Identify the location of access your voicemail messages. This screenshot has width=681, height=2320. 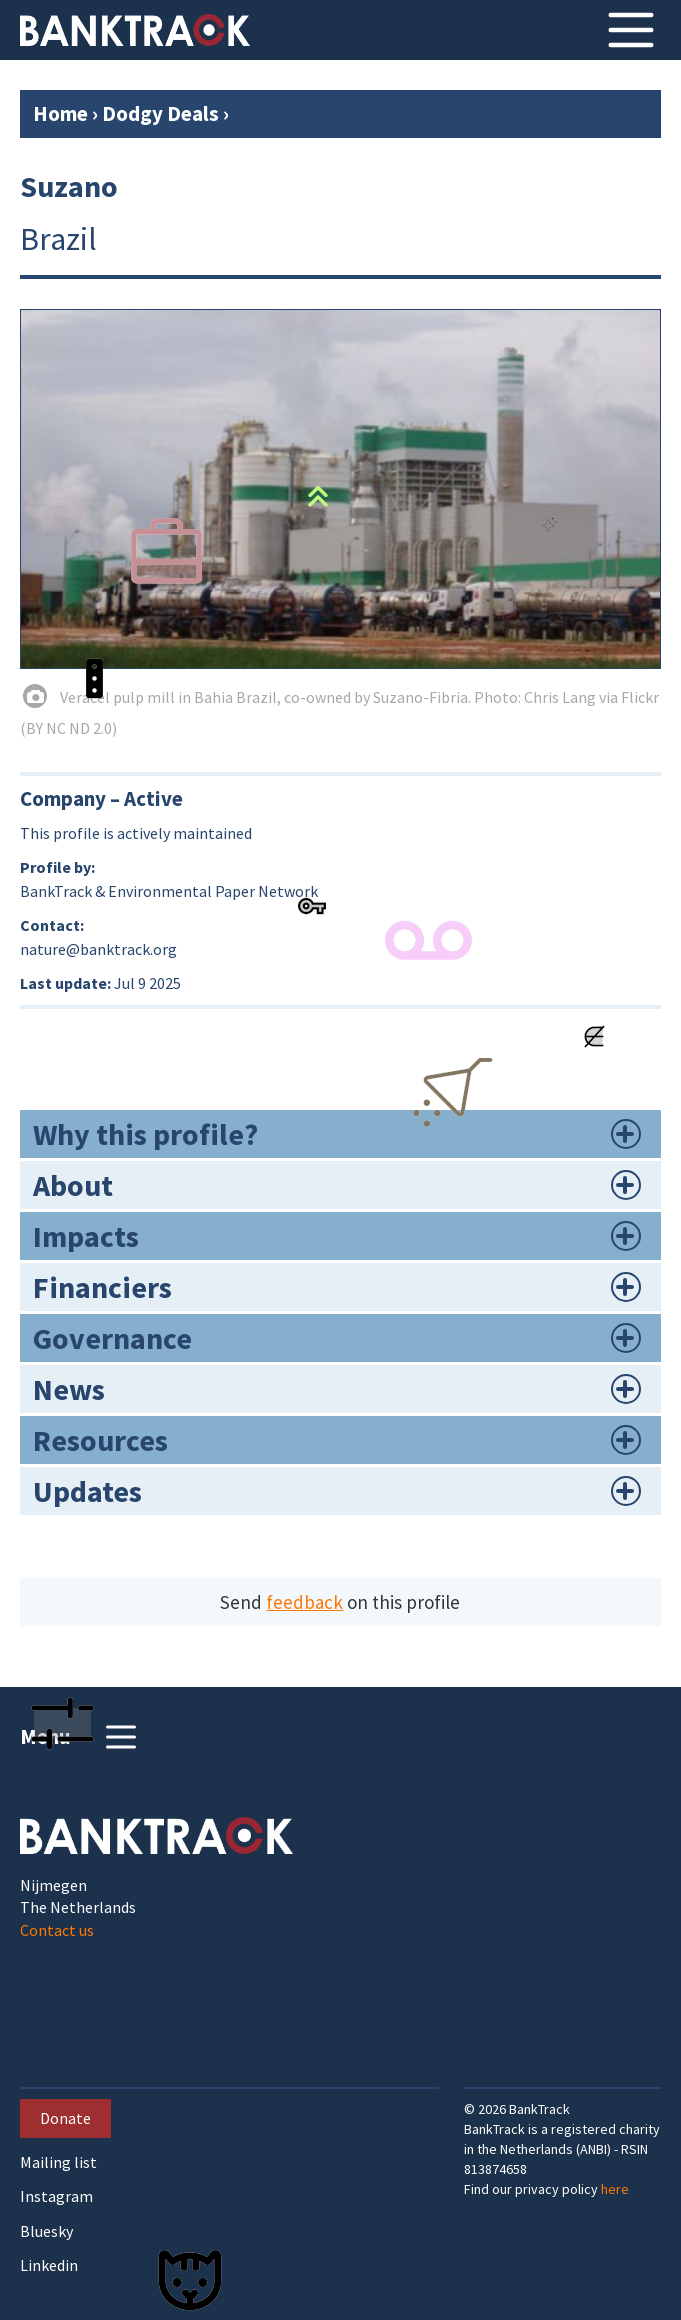
(428, 942).